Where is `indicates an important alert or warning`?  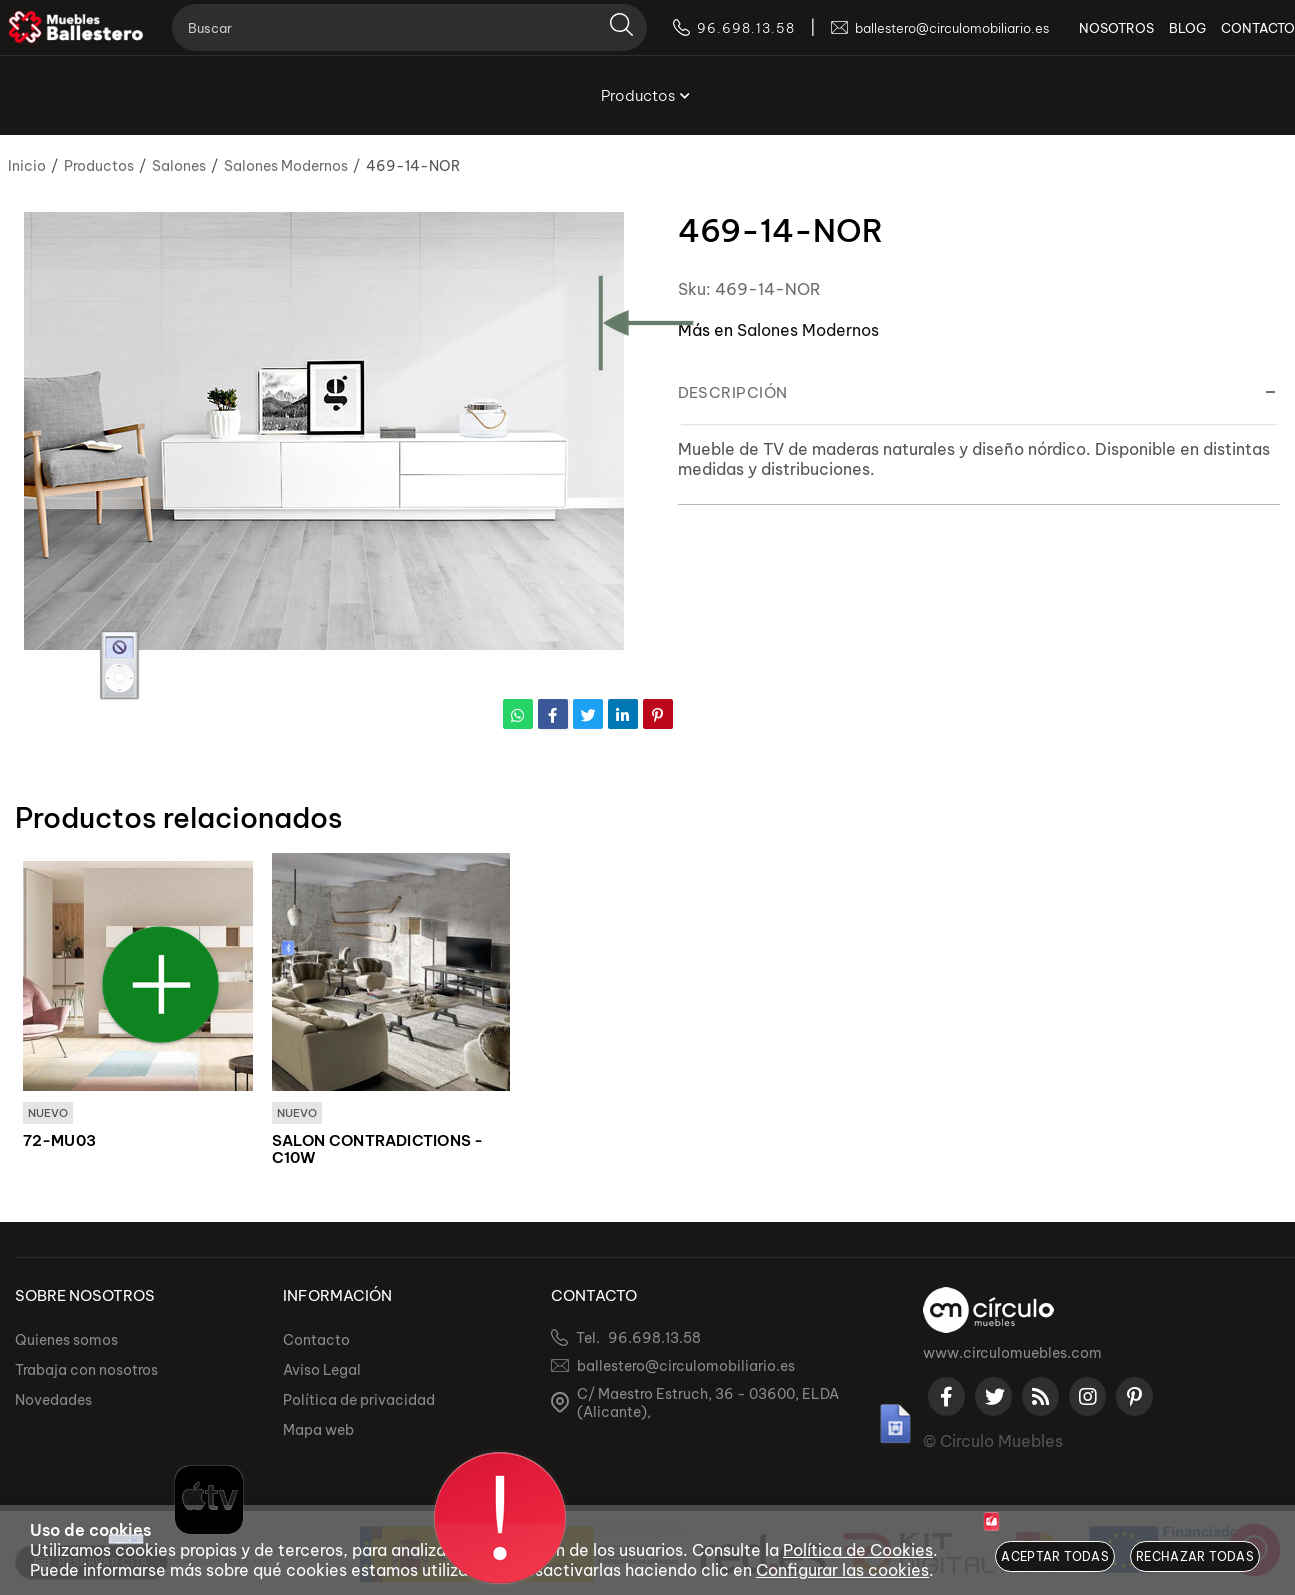 indicates an important alert or warning is located at coordinates (500, 1518).